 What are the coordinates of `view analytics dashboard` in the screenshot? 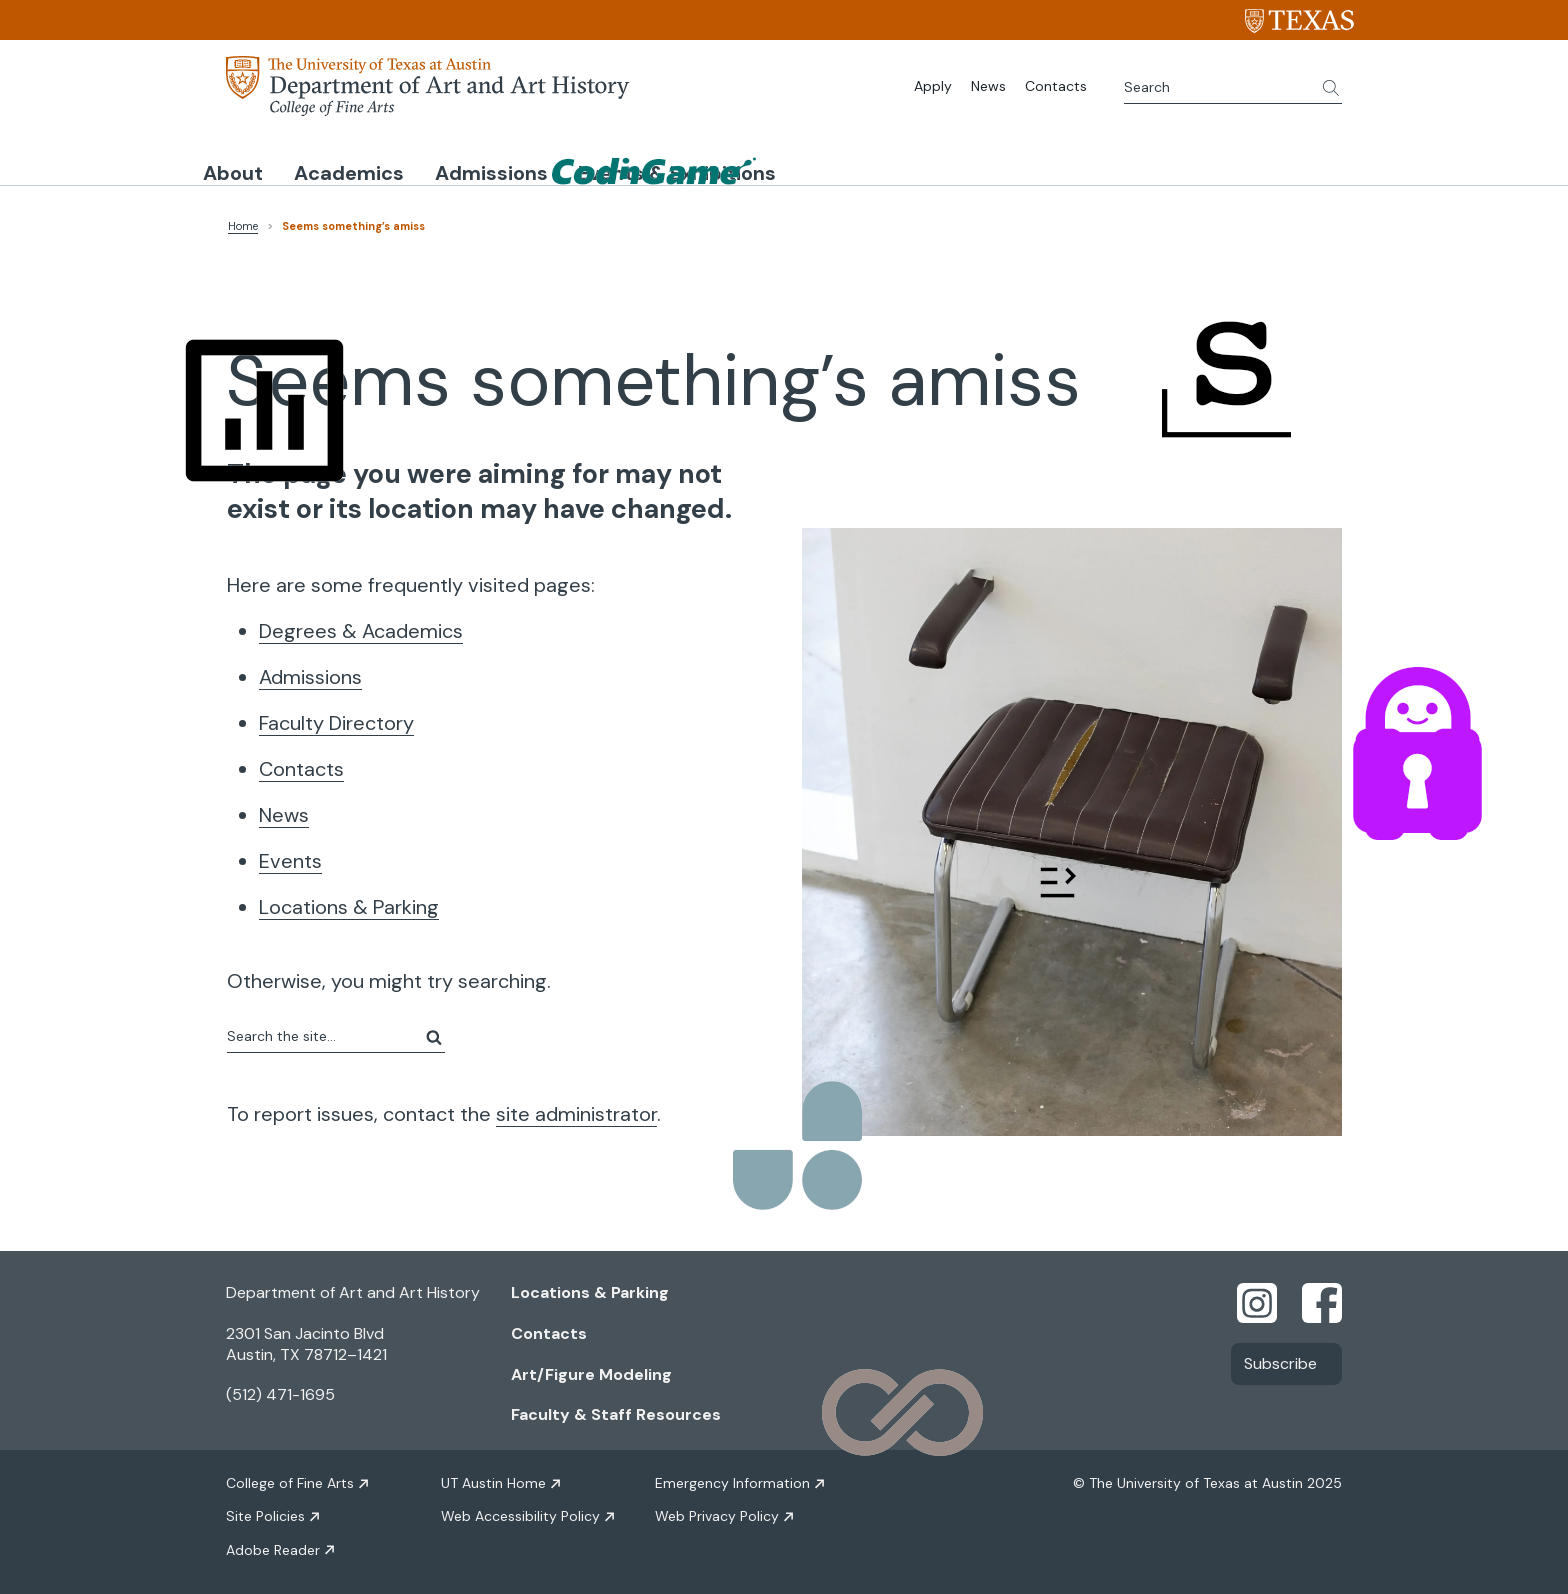 It's located at (264, 410).